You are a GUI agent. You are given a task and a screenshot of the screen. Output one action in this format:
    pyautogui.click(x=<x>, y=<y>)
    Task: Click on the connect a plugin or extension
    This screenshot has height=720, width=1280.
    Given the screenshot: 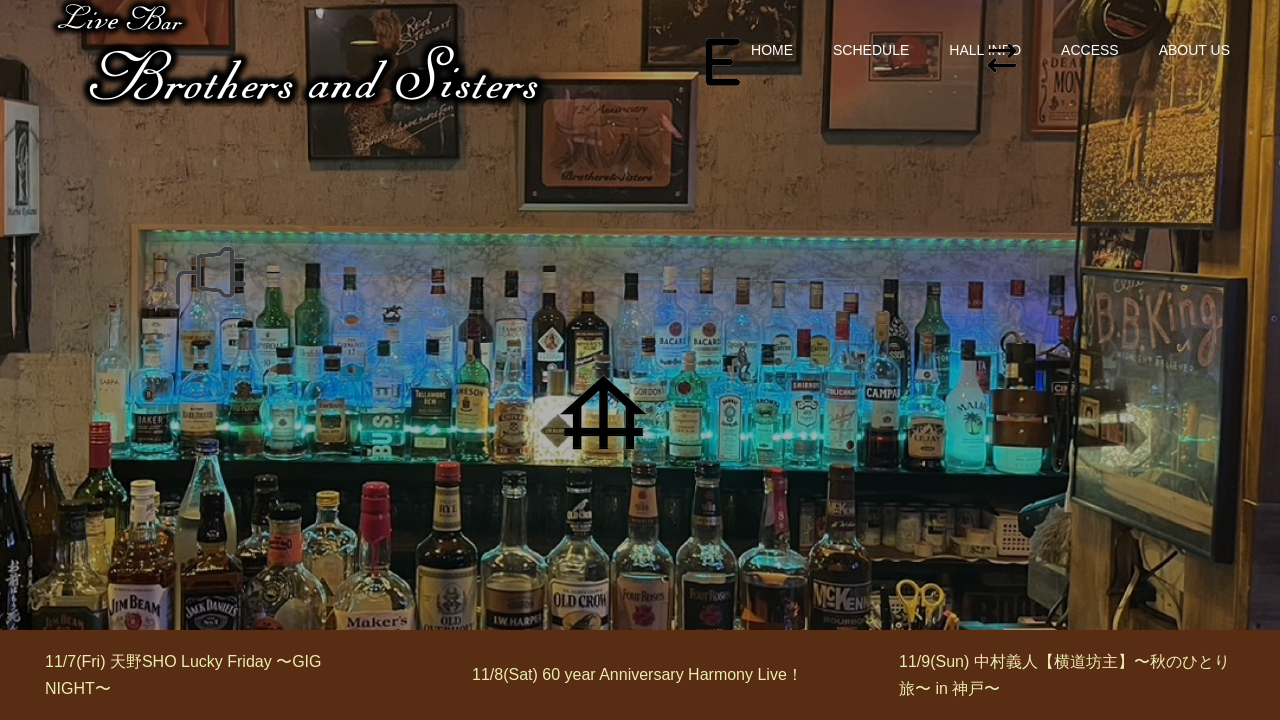 What is the action you would take?
    pyautogui.click(x=211, y=276)
    